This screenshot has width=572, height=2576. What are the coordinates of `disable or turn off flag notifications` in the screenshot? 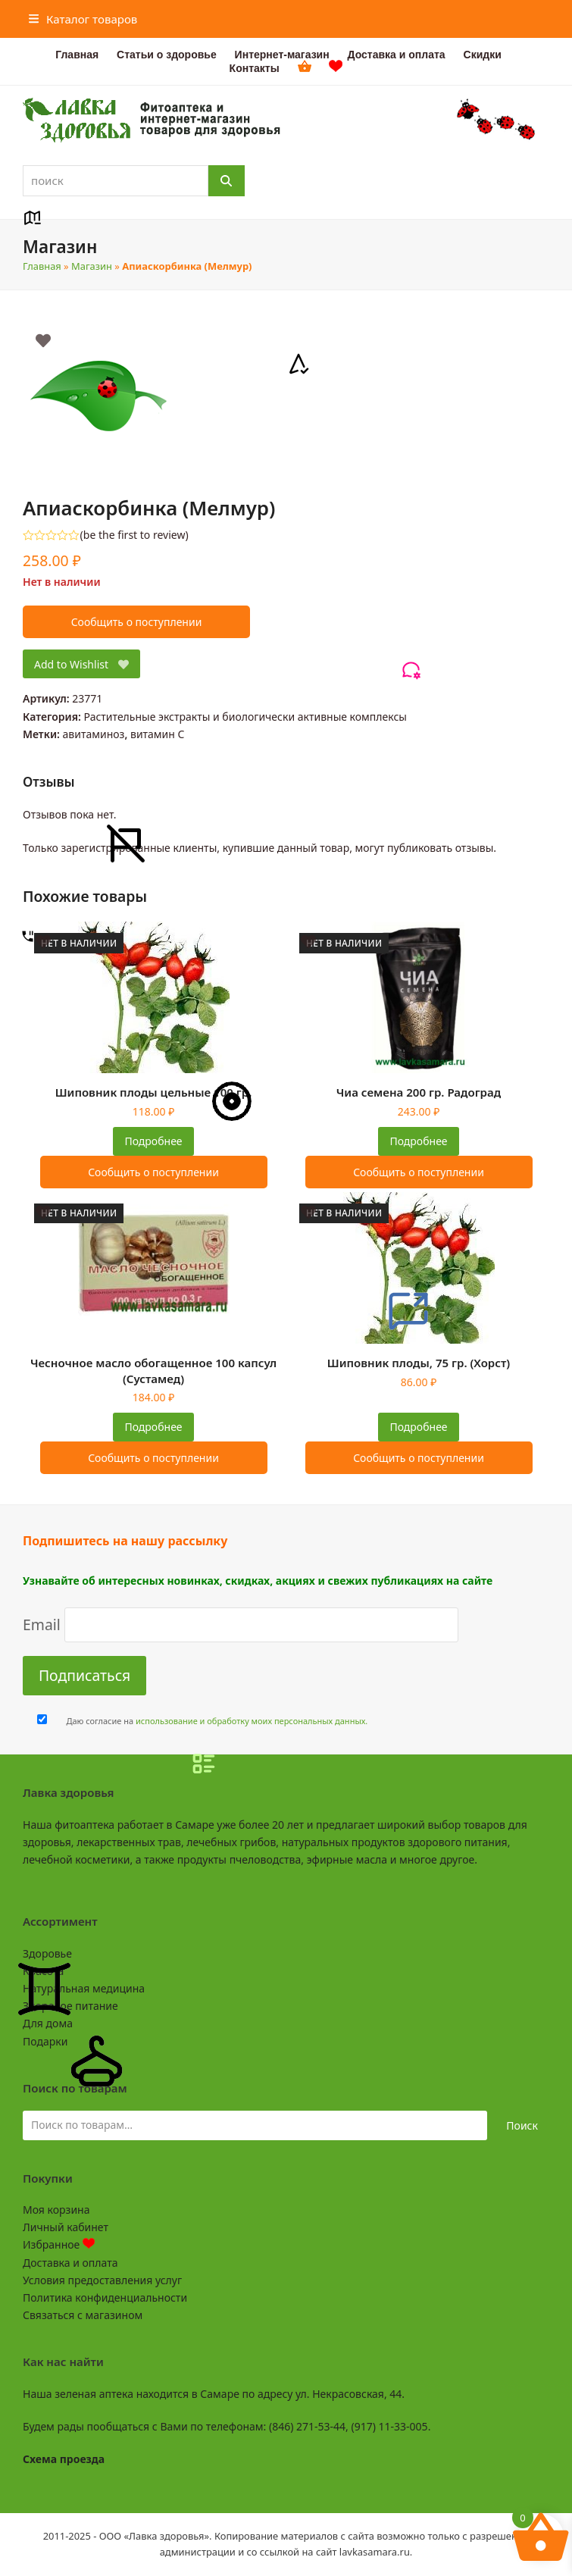 It's located at (126, 844).